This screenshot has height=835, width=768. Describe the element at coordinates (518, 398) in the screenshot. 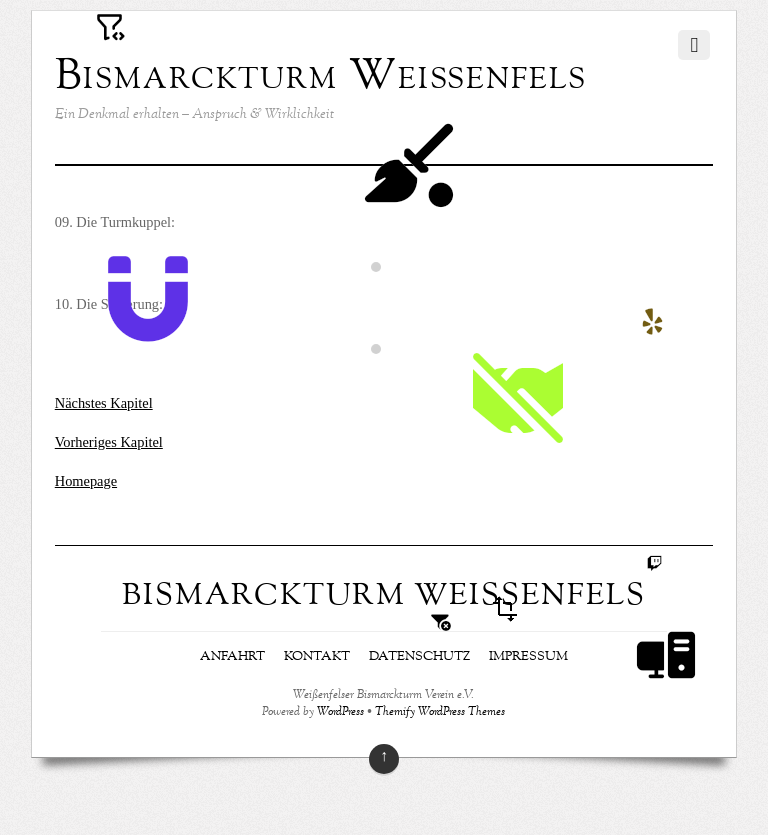

I see `indicates agreement or partnership is cancelled` at that location.